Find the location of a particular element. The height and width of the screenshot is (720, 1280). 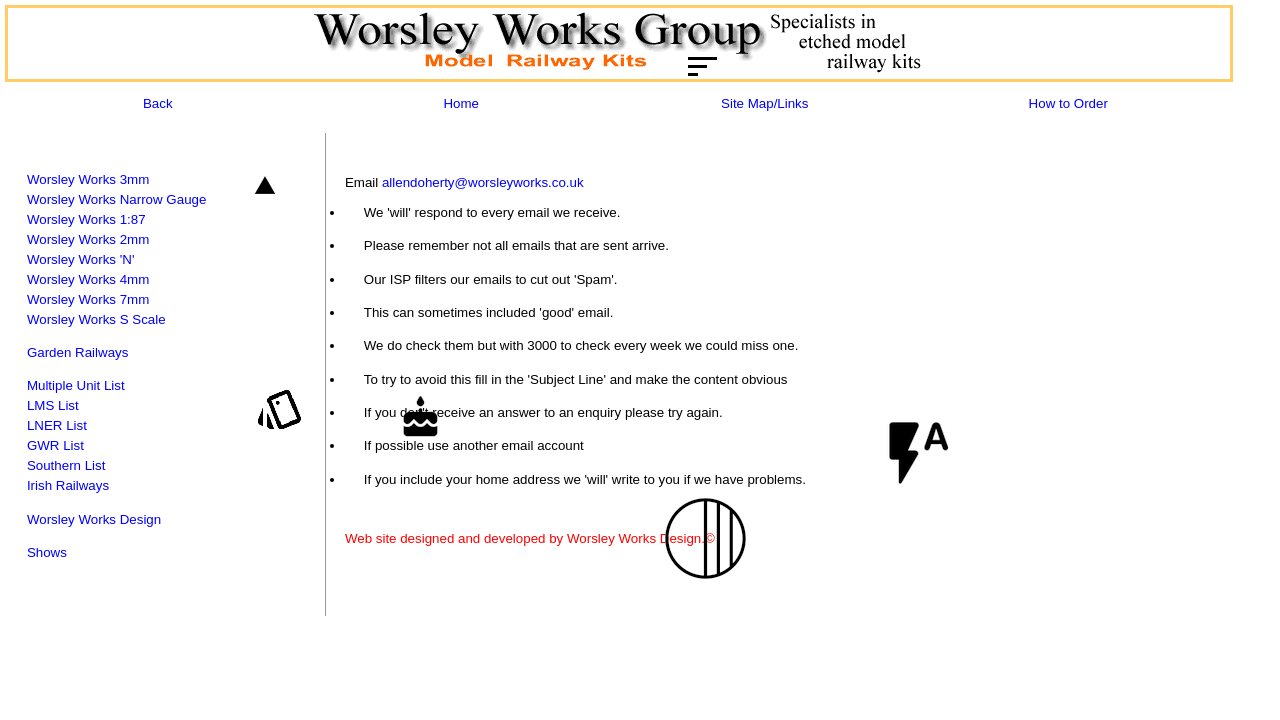

view birthday or celebration events is located at coordinates (420, 417).